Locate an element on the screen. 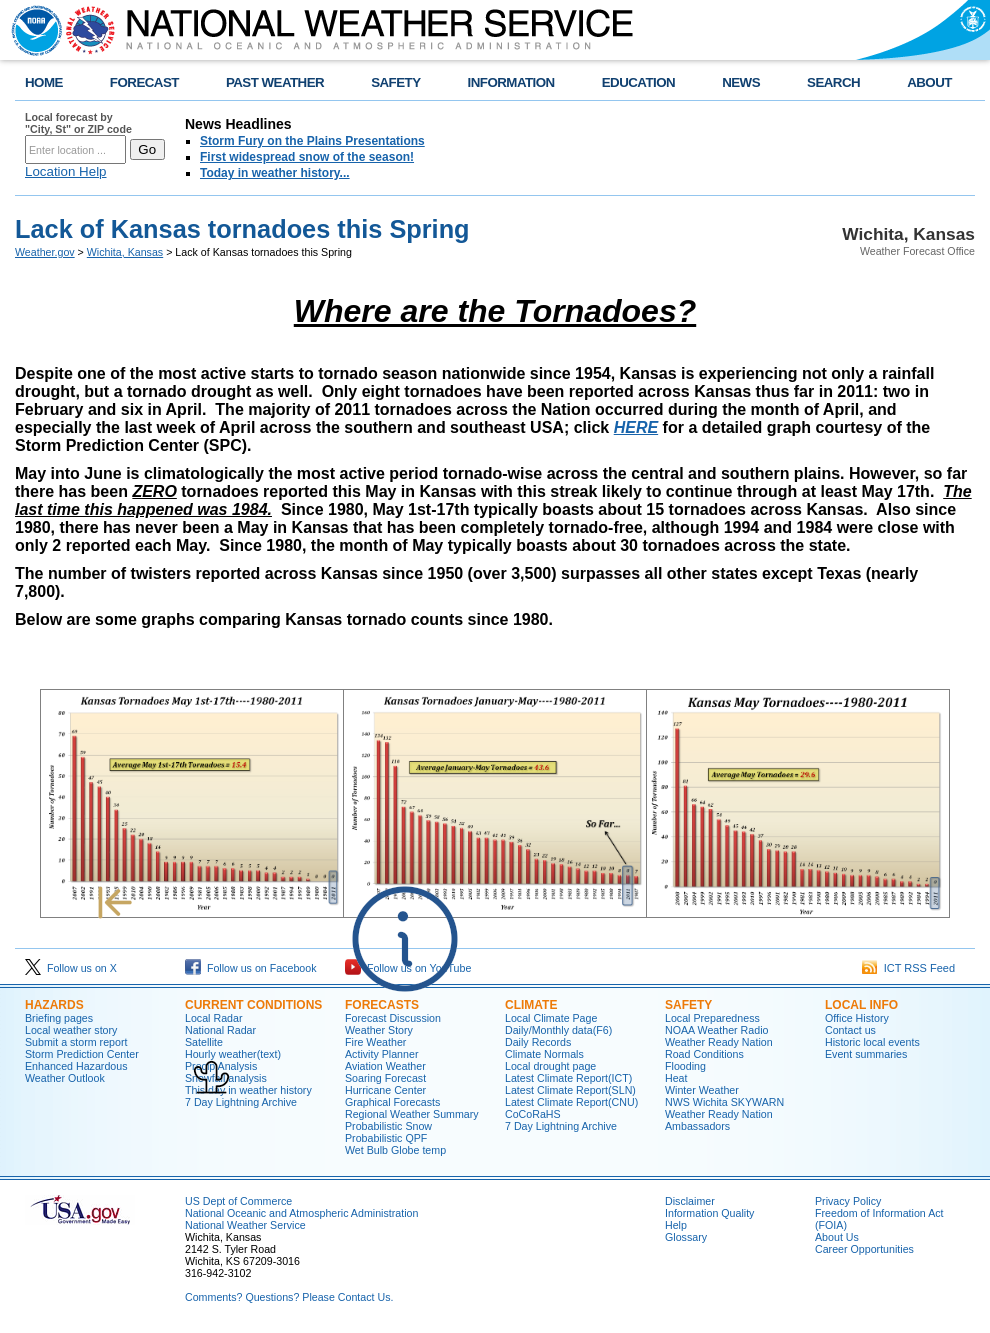 This screenshot has width=990, height=1333. indicates desert or arid climate setting is located at coordinates (211, 1078).